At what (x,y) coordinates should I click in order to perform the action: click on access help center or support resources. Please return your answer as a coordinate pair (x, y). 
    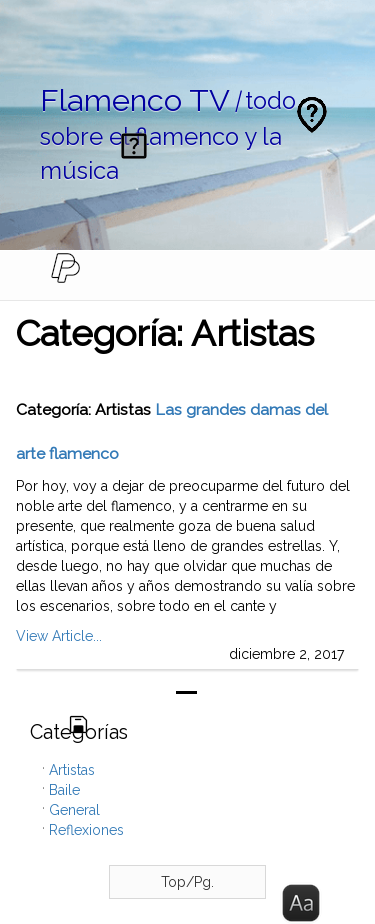
    Looking at the image, I should click on (134, 146).